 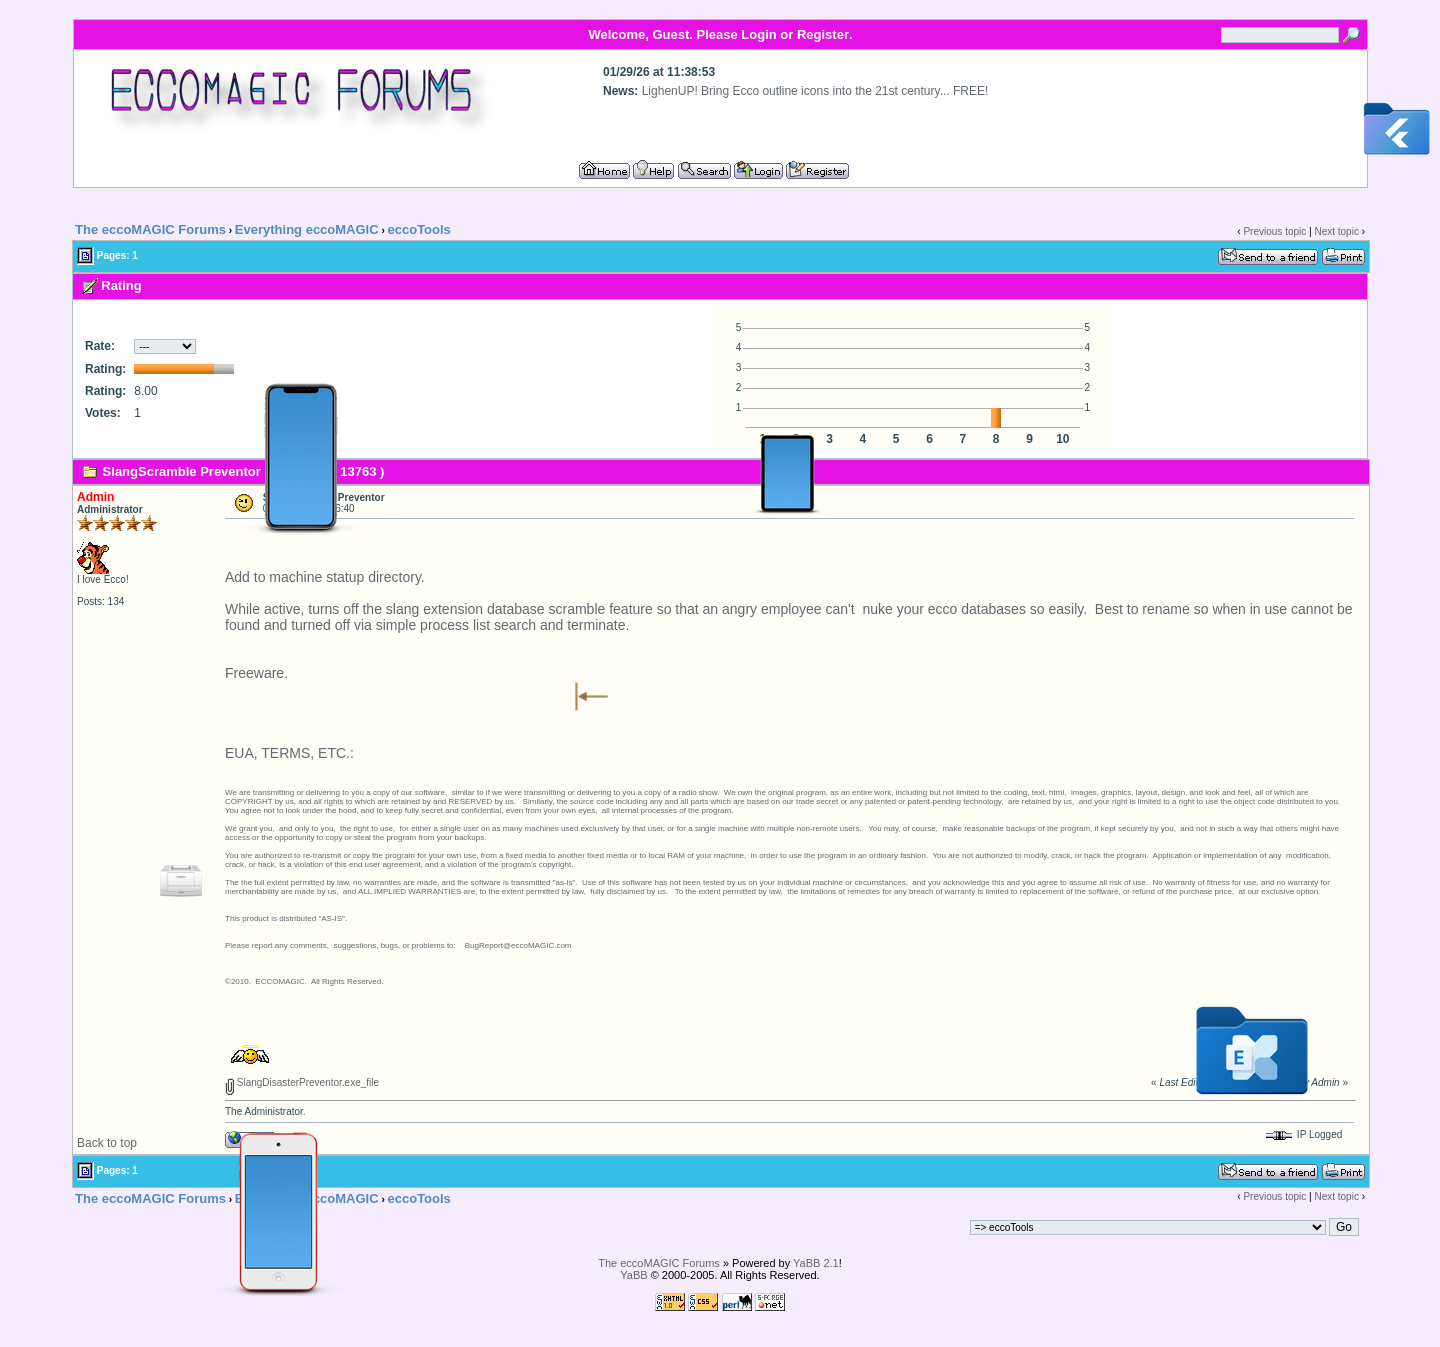 What do you see at coordinates (181, 881) in the screenshot?
I see `access printer settings` at bounding box center [181, 881].